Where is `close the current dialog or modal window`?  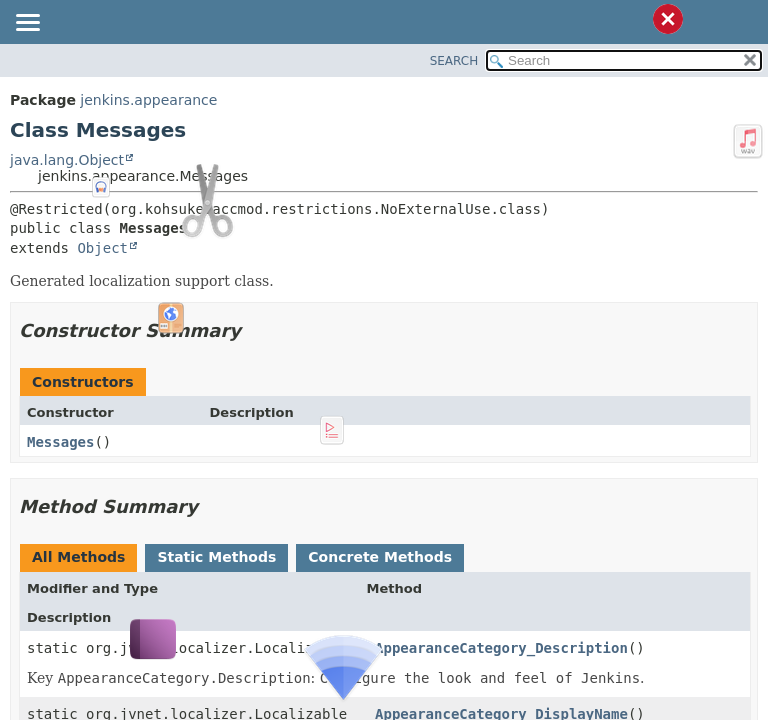 close the current dialog or modal window is located at coordinates (668, 19).